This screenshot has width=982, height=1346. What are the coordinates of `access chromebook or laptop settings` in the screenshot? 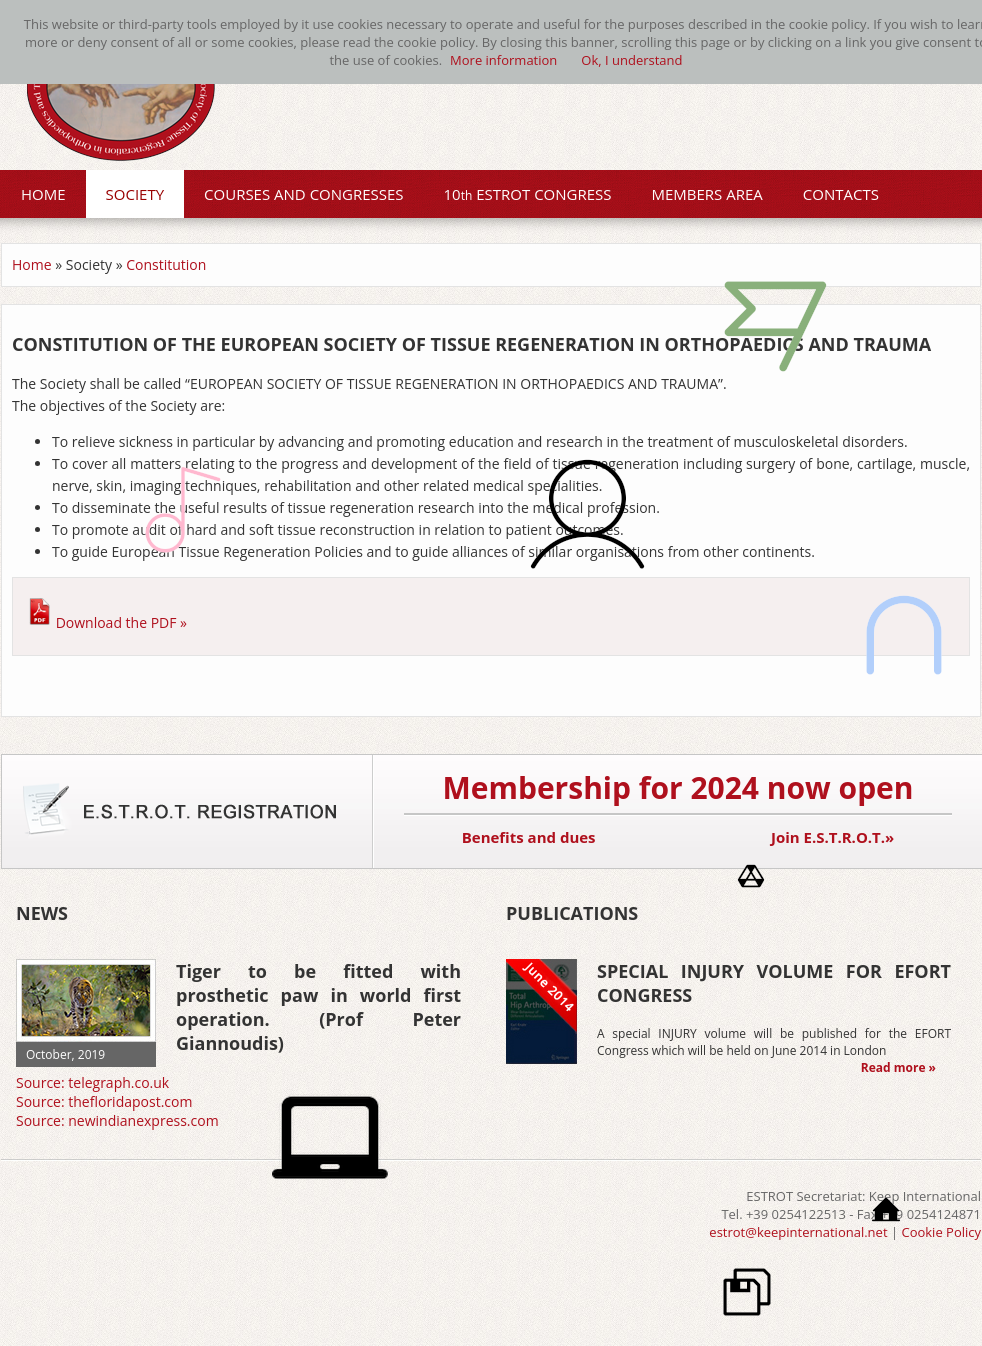 It's located at (330, 1140).